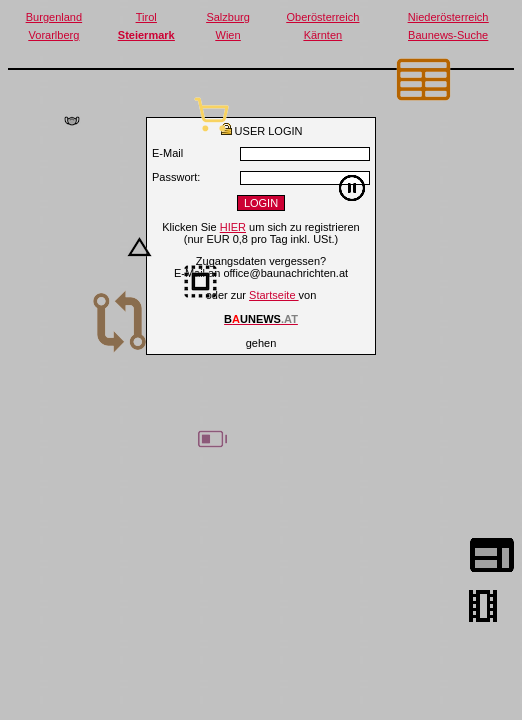 The image size is (522, 720). I want to click on indicates battery at medium charge level, so click(212, 439).